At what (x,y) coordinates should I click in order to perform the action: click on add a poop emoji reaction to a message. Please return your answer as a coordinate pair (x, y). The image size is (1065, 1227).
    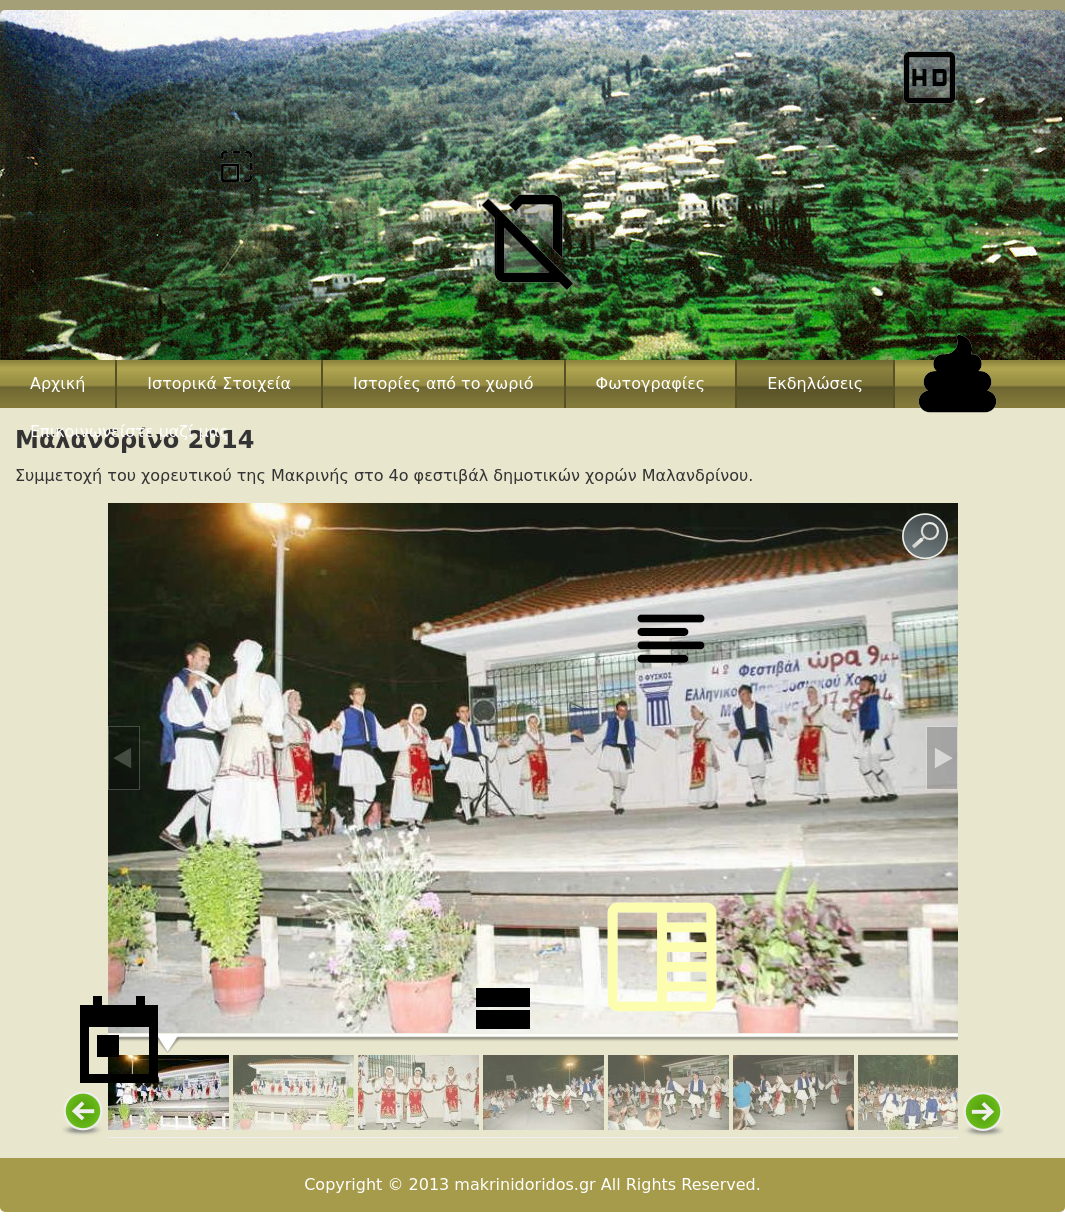
    Looking at the image, I should click on (957, 373).